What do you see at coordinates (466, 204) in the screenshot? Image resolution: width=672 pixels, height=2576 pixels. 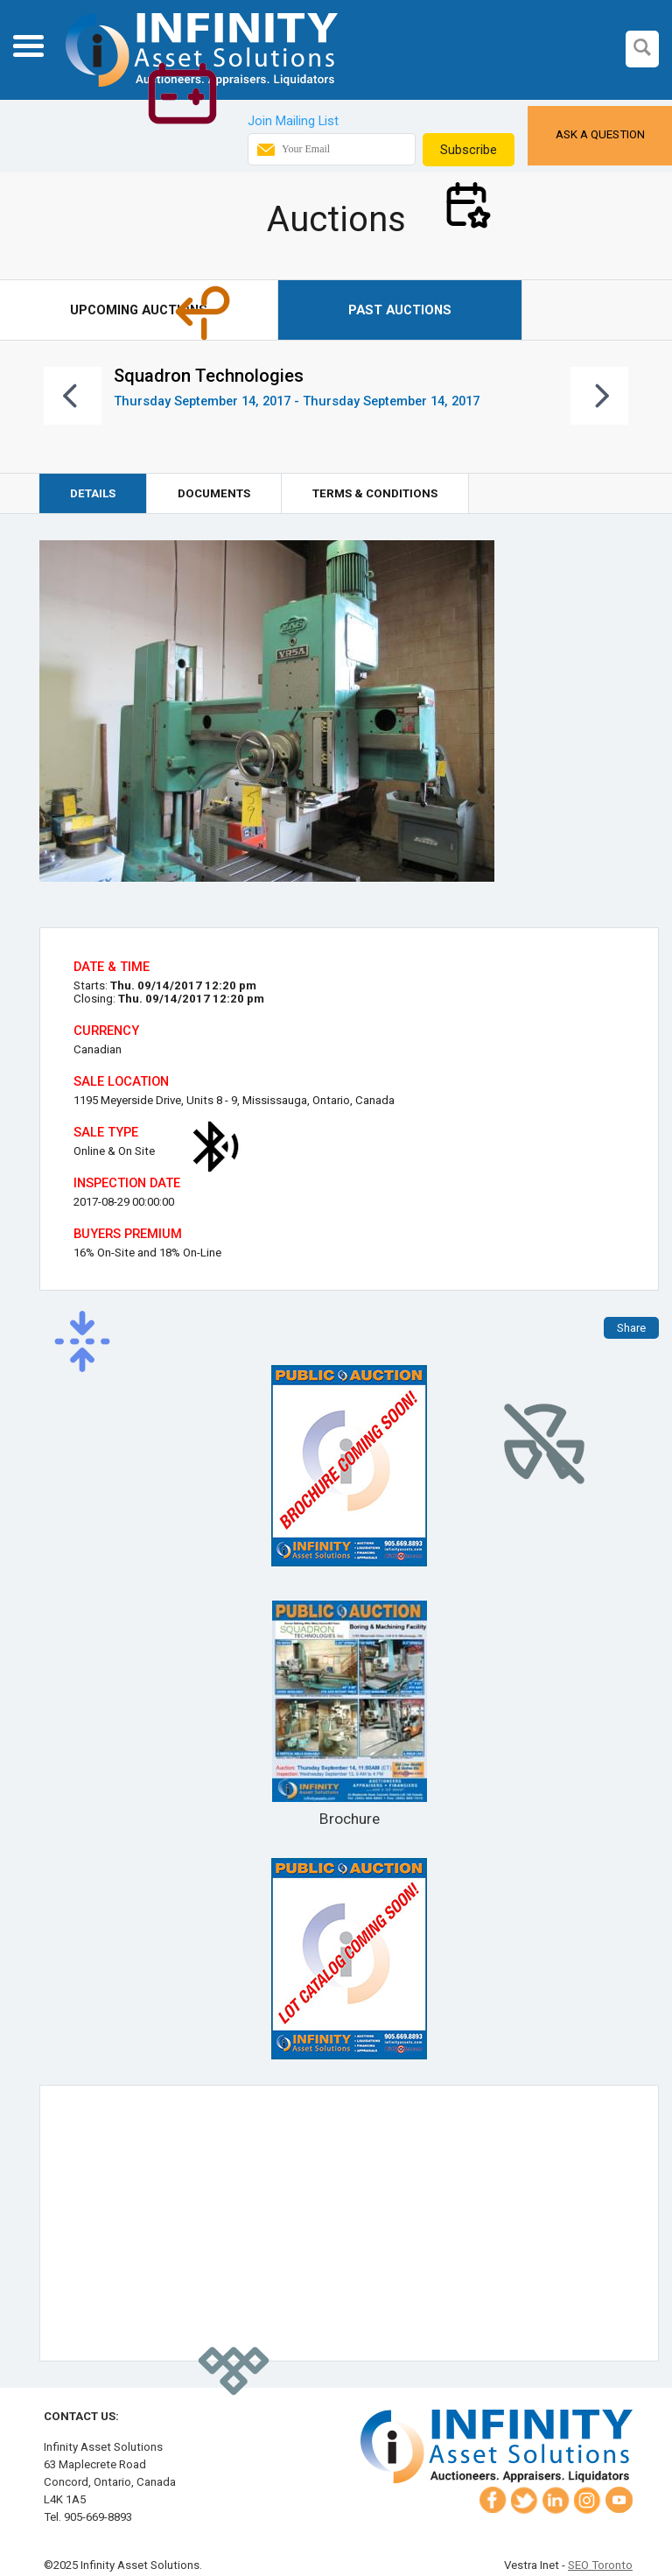 I see `view starred or favorite events` at bounding box center [466, 204].